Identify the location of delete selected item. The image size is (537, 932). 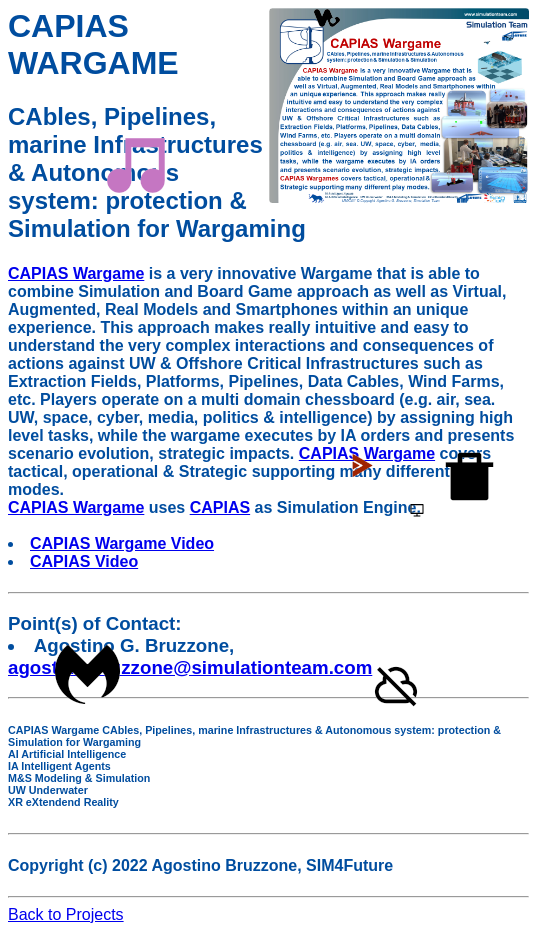
(469, 476).